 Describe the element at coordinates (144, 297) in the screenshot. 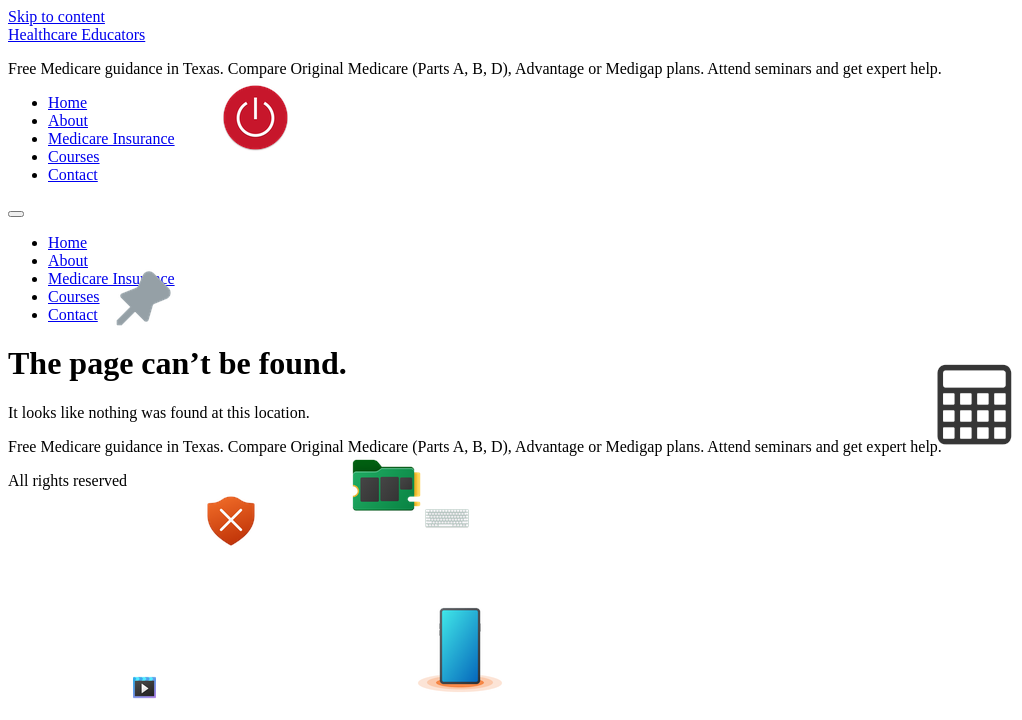

I see `pin an item to keep it visible` at that location.